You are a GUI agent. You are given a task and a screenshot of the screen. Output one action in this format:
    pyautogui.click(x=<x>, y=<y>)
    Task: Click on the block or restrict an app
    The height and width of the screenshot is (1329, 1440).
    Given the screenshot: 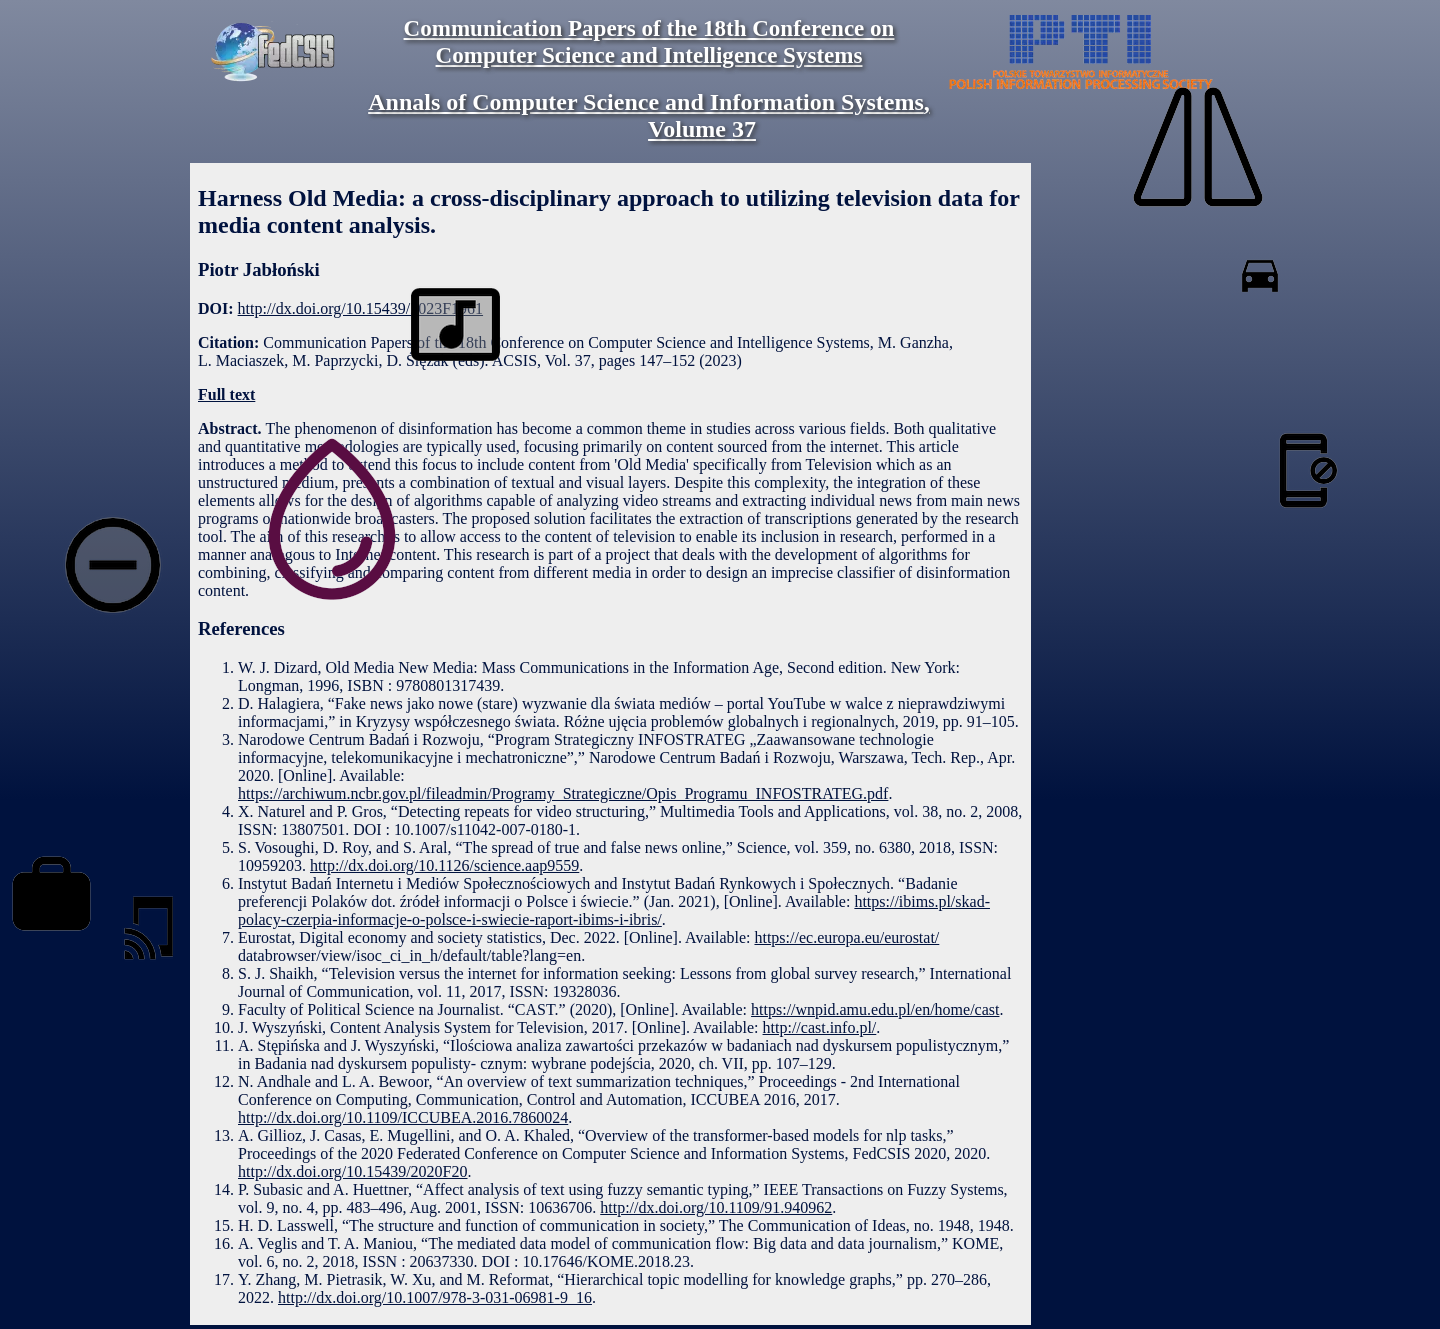 What is the action you would take?
    pyautogui.click(x=1303, y=470)
    